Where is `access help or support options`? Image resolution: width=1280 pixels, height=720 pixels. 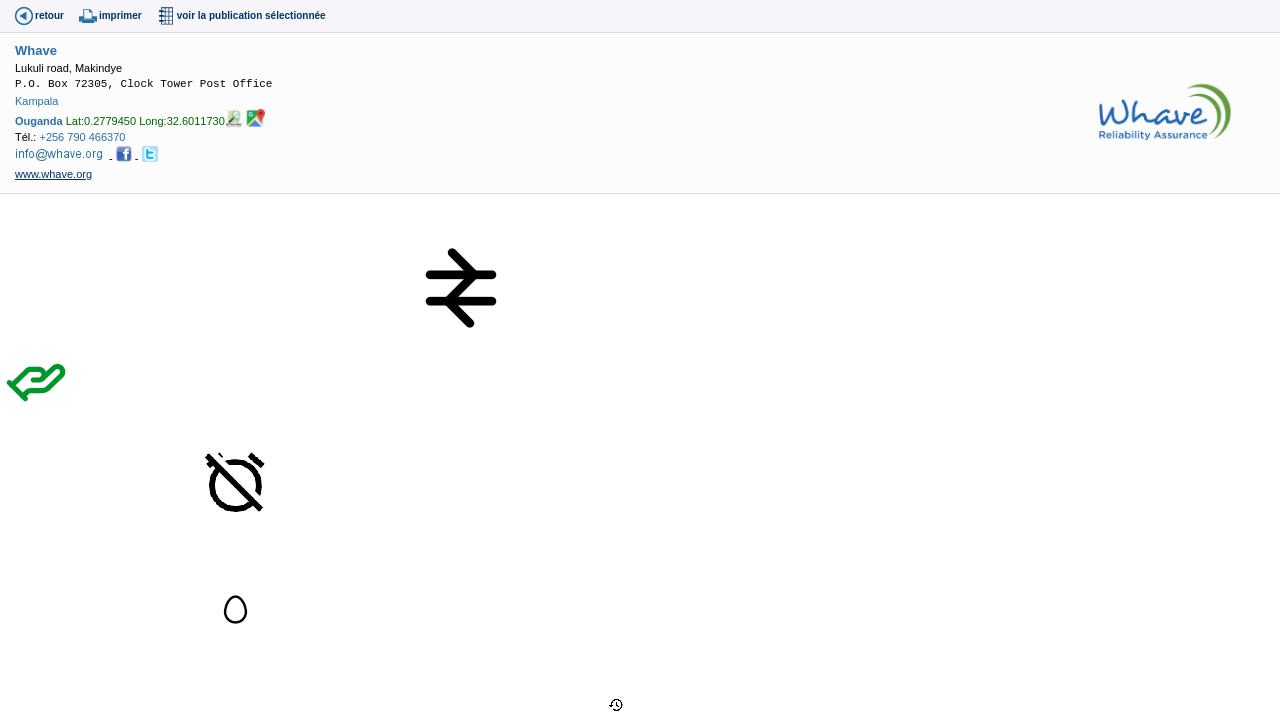 access help or support options is located at coordinates (36, 380).